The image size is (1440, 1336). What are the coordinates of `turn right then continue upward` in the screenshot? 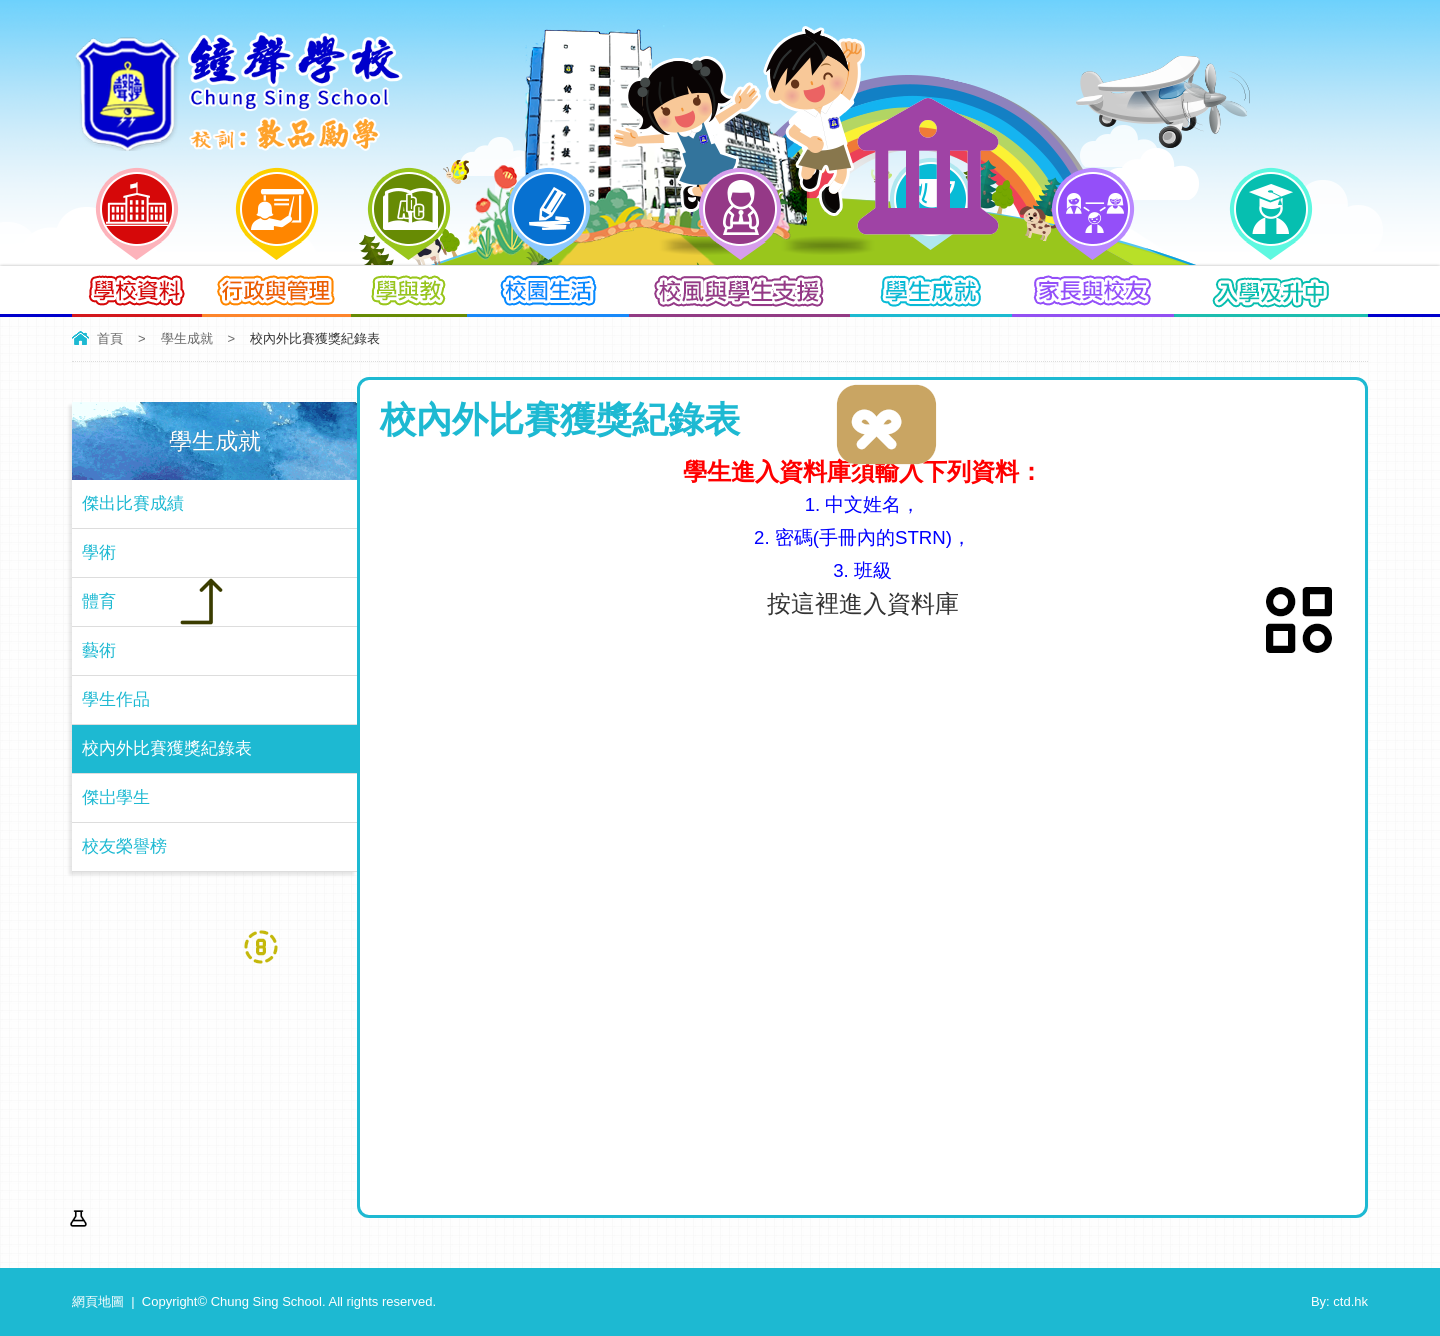 It's located at (201, 601).